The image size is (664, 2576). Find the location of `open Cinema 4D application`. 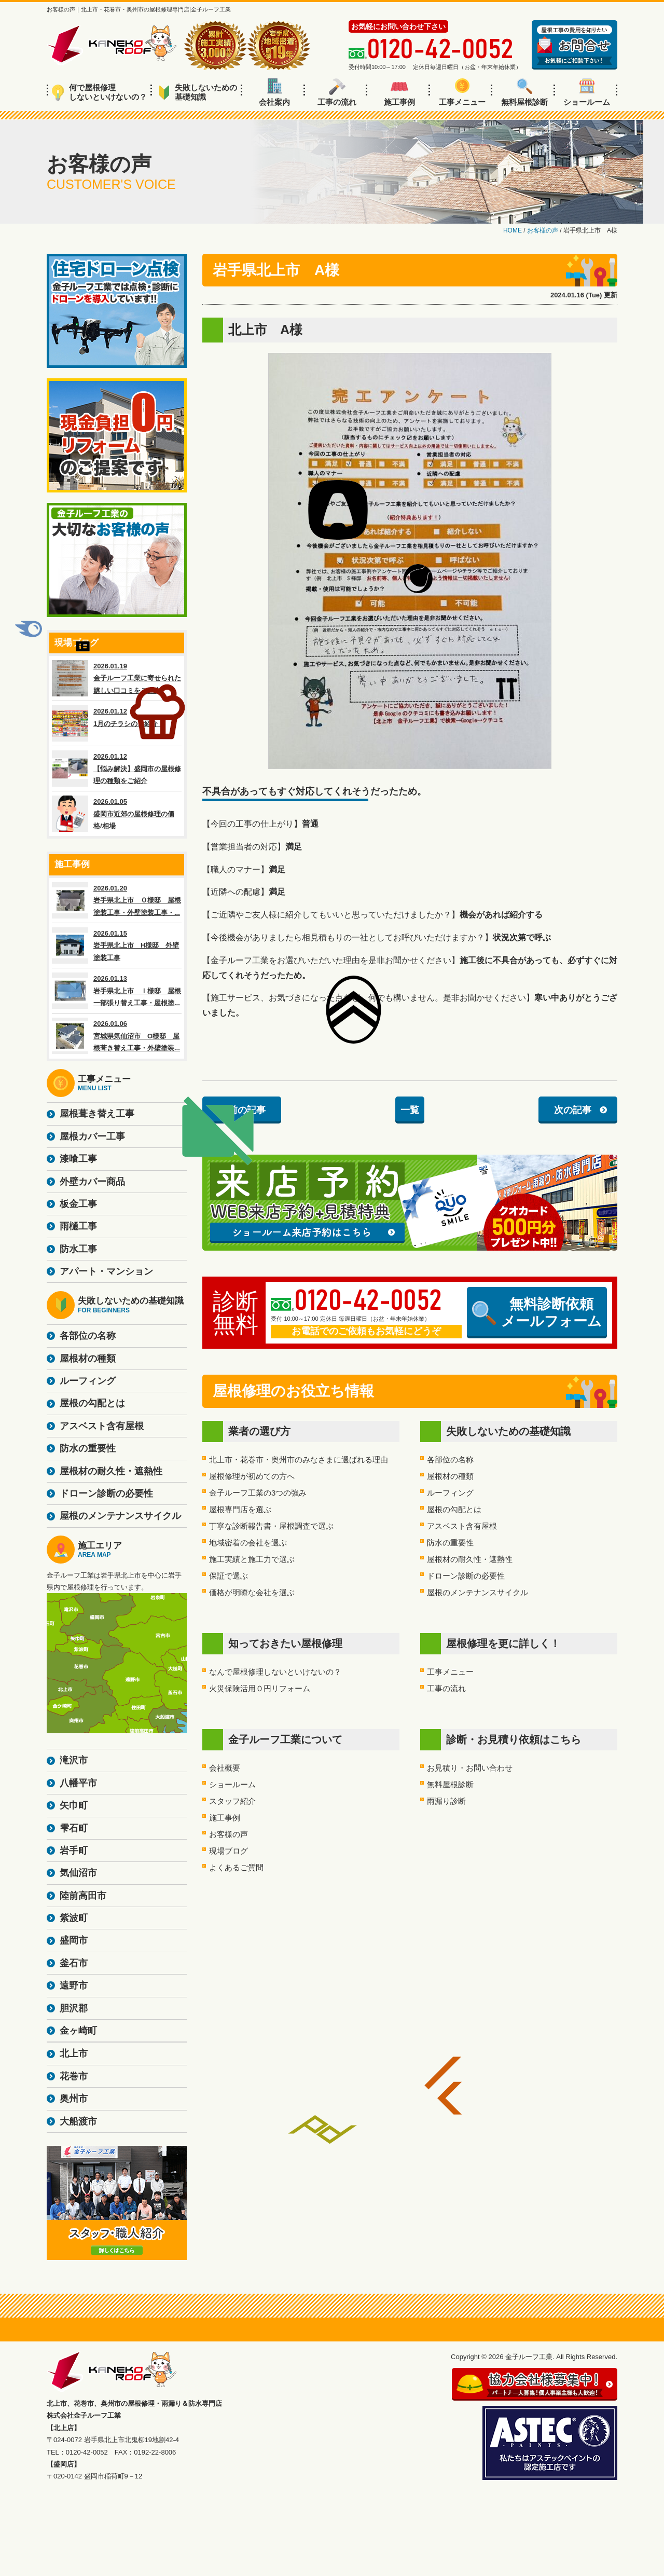

open Cinema 4D application is located at coordinates (418, 579).